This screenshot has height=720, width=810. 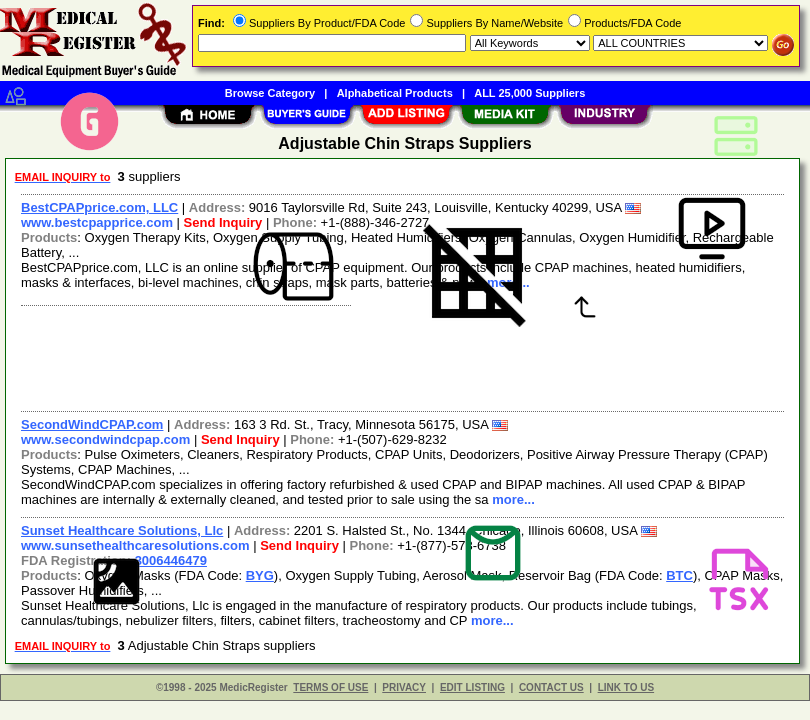 What do you see at coordinates (116, 581) in the screenshot?
I see `switch to satellite map view` at bounding box center [116, 581].